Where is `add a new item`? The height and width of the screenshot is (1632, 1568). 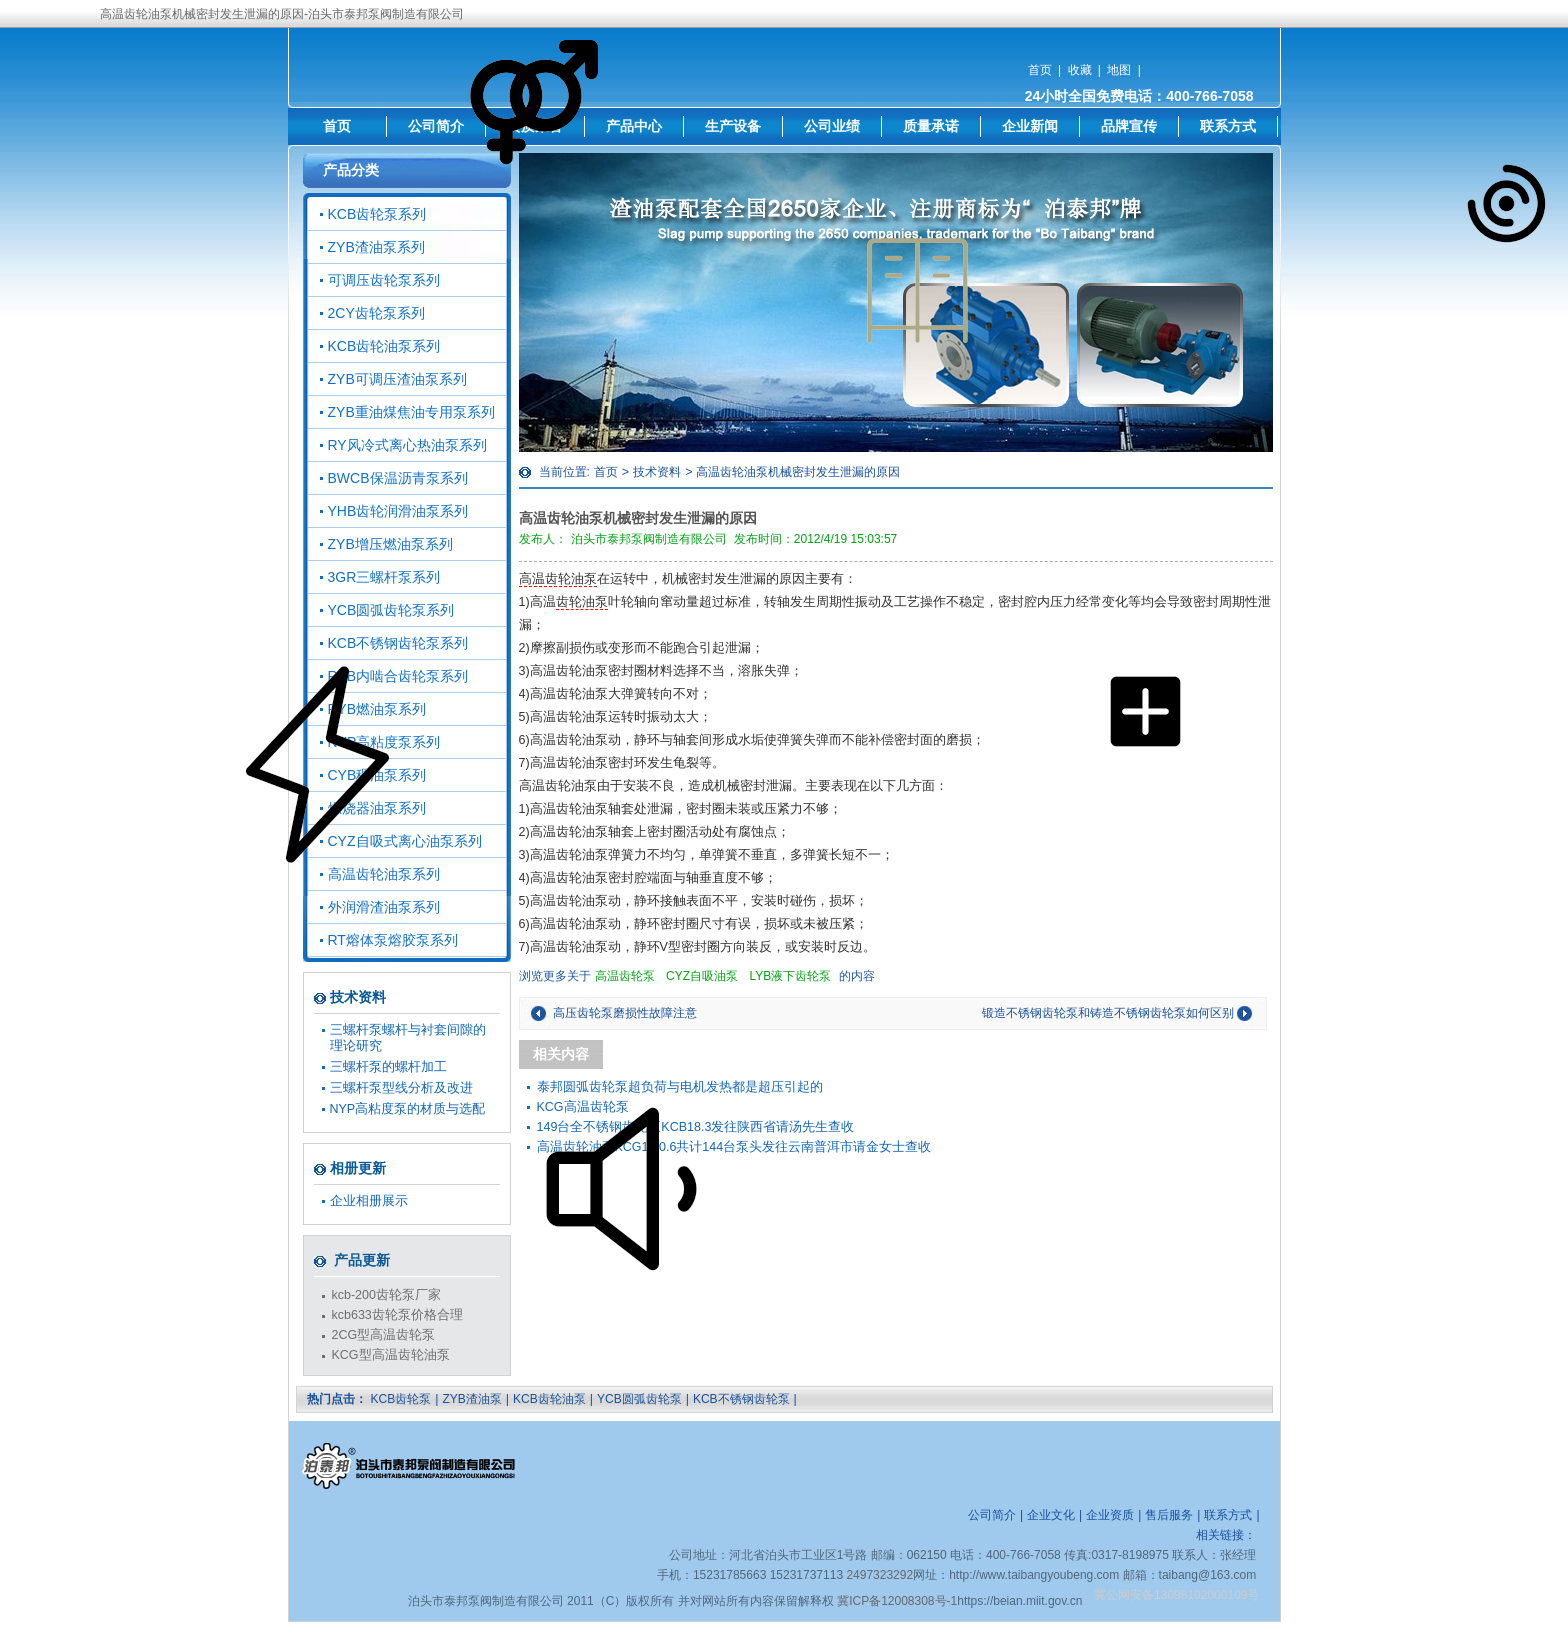
add a new item is located at coordinates (1145, 711).